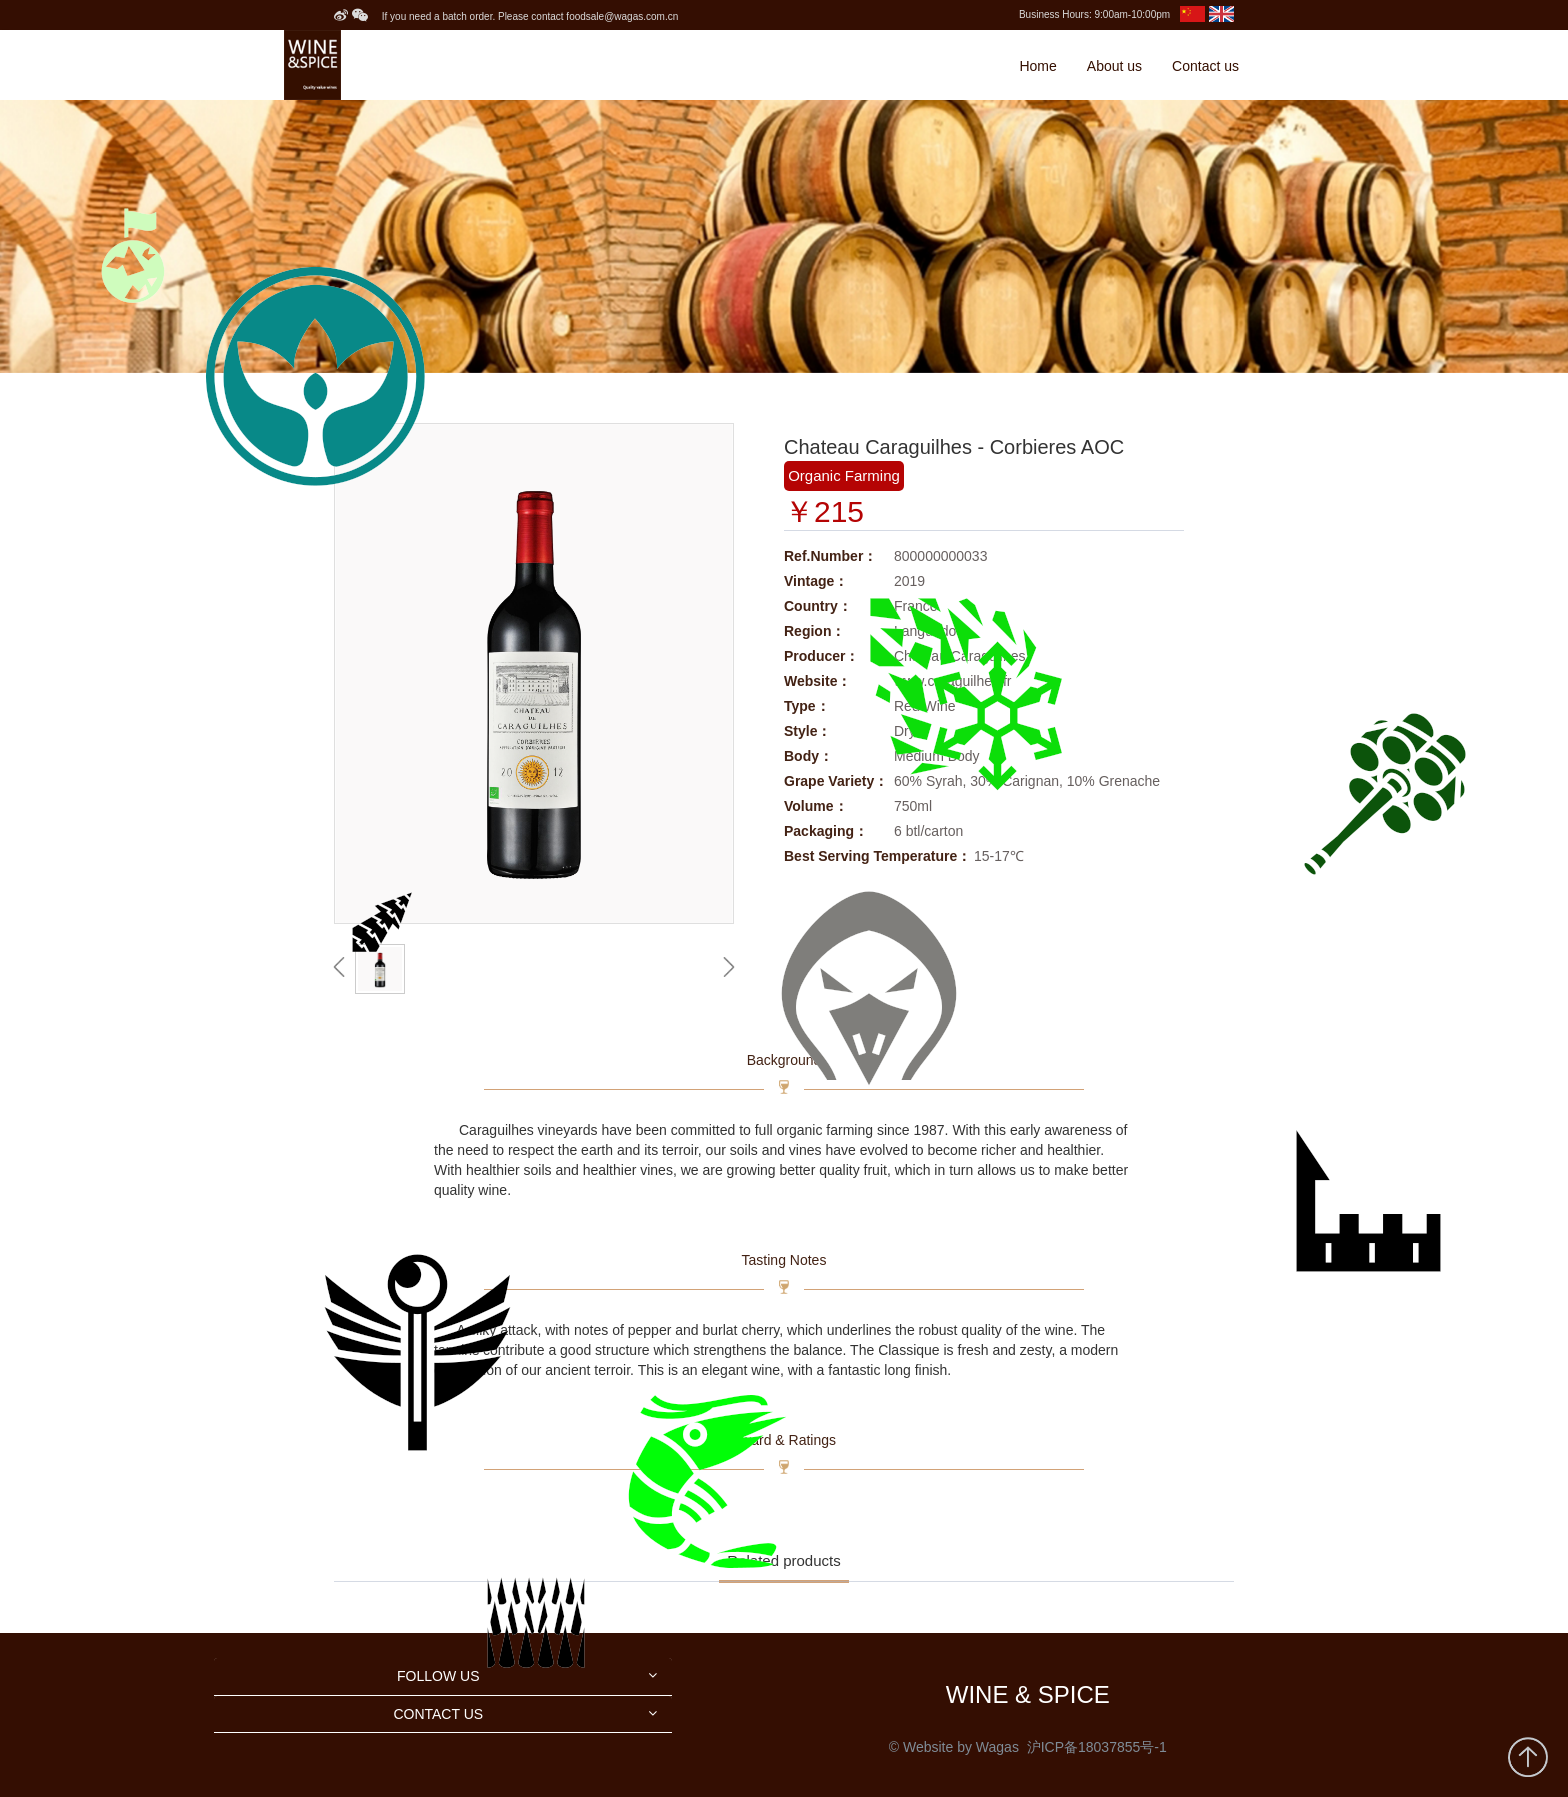 The height and width of the screenshot is (1797, 1568). Describe the element at coordinates (315, 375) in the screenshot. I see `indicates plant growth or gardening feature` at that location.